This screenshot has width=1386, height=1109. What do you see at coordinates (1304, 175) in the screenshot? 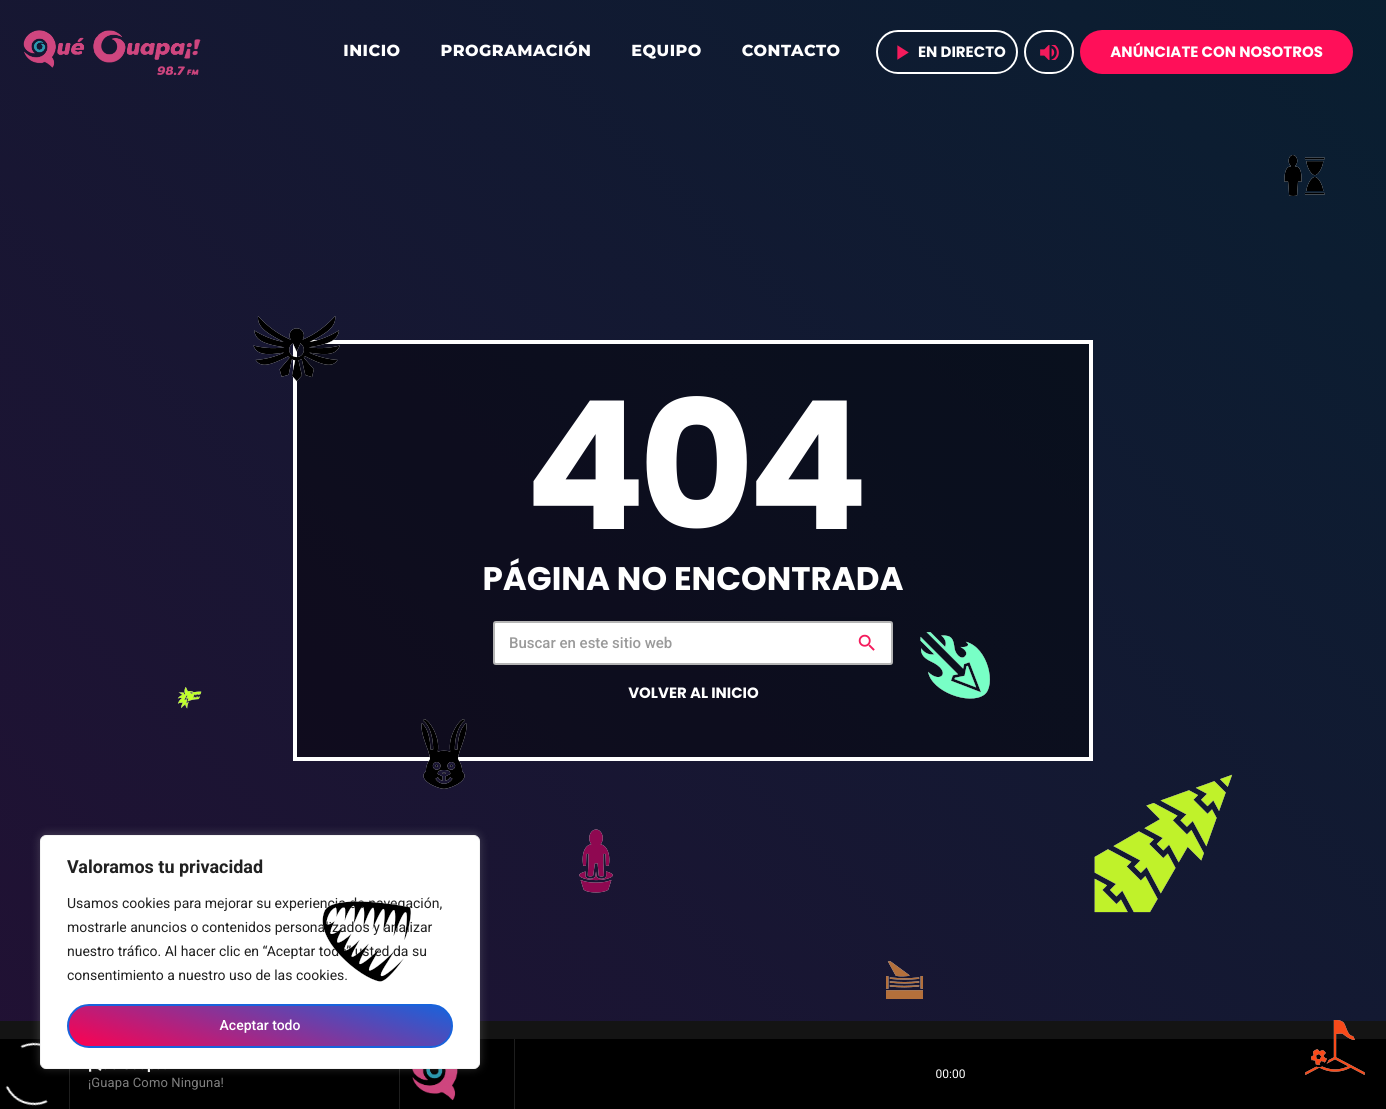
I see `view player's time spent in game` at bounding box center [1304, 175].